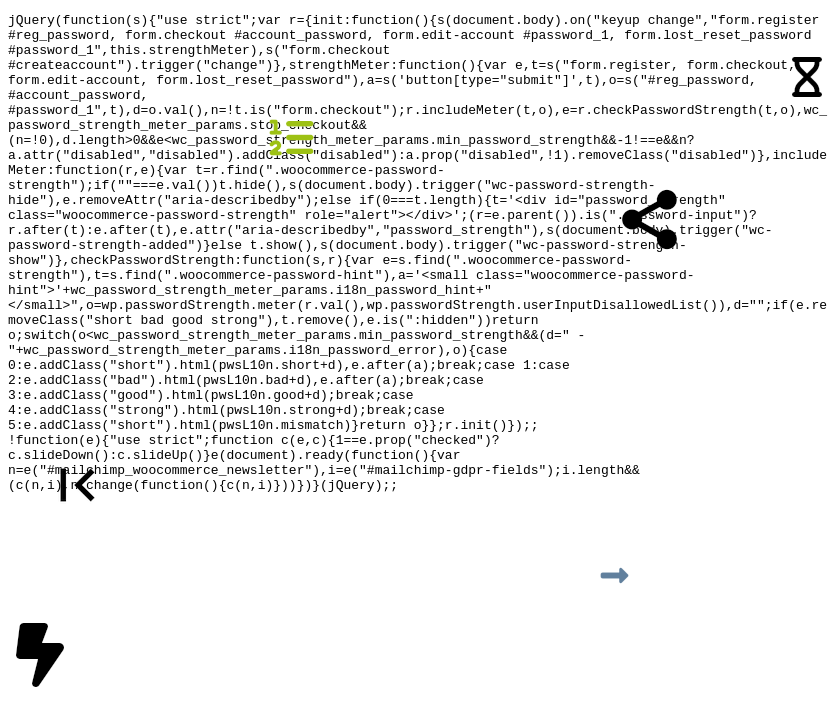 The height and width of the screenshot is (720, 836). What do you see at coordinates (807, 77) in the screenshot?
I see `indicates a loading or waiting state` at bounding box center [807, 77].